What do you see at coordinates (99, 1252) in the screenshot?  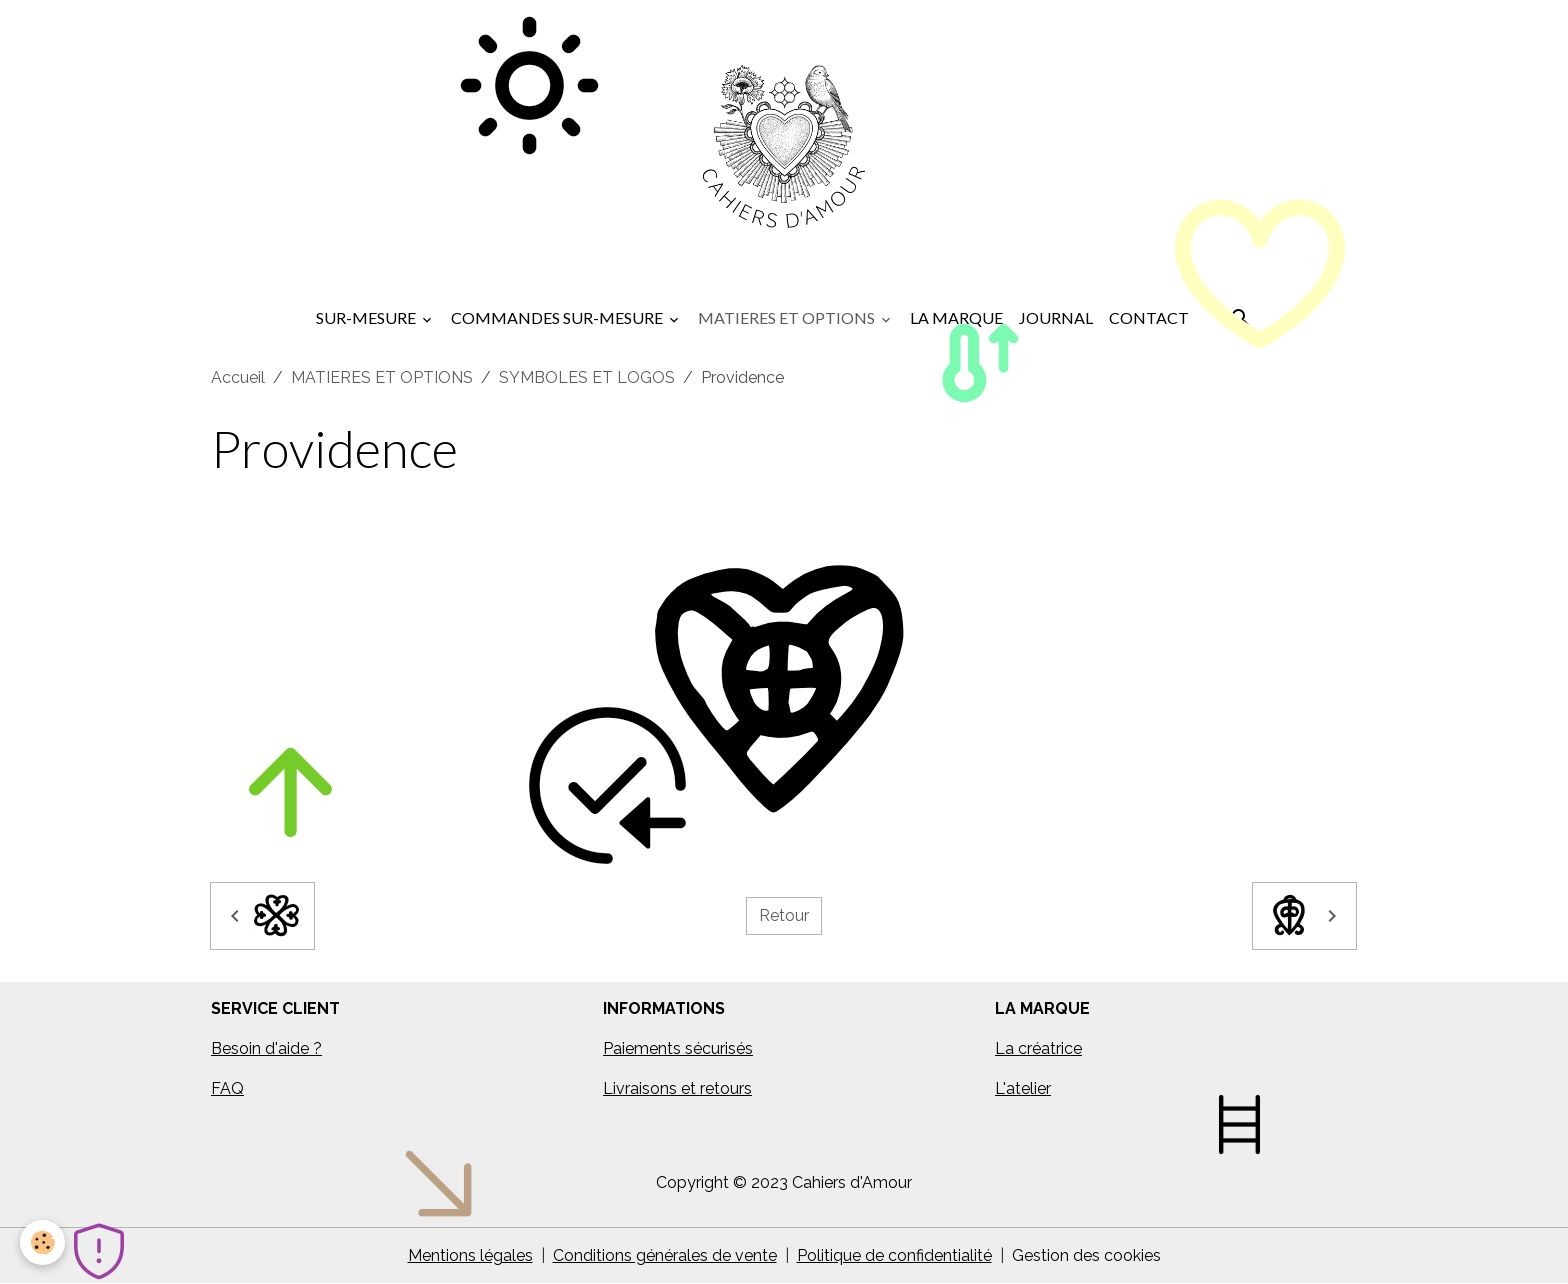 I see `view security alert or warning` at bounding box center [99, 1252].